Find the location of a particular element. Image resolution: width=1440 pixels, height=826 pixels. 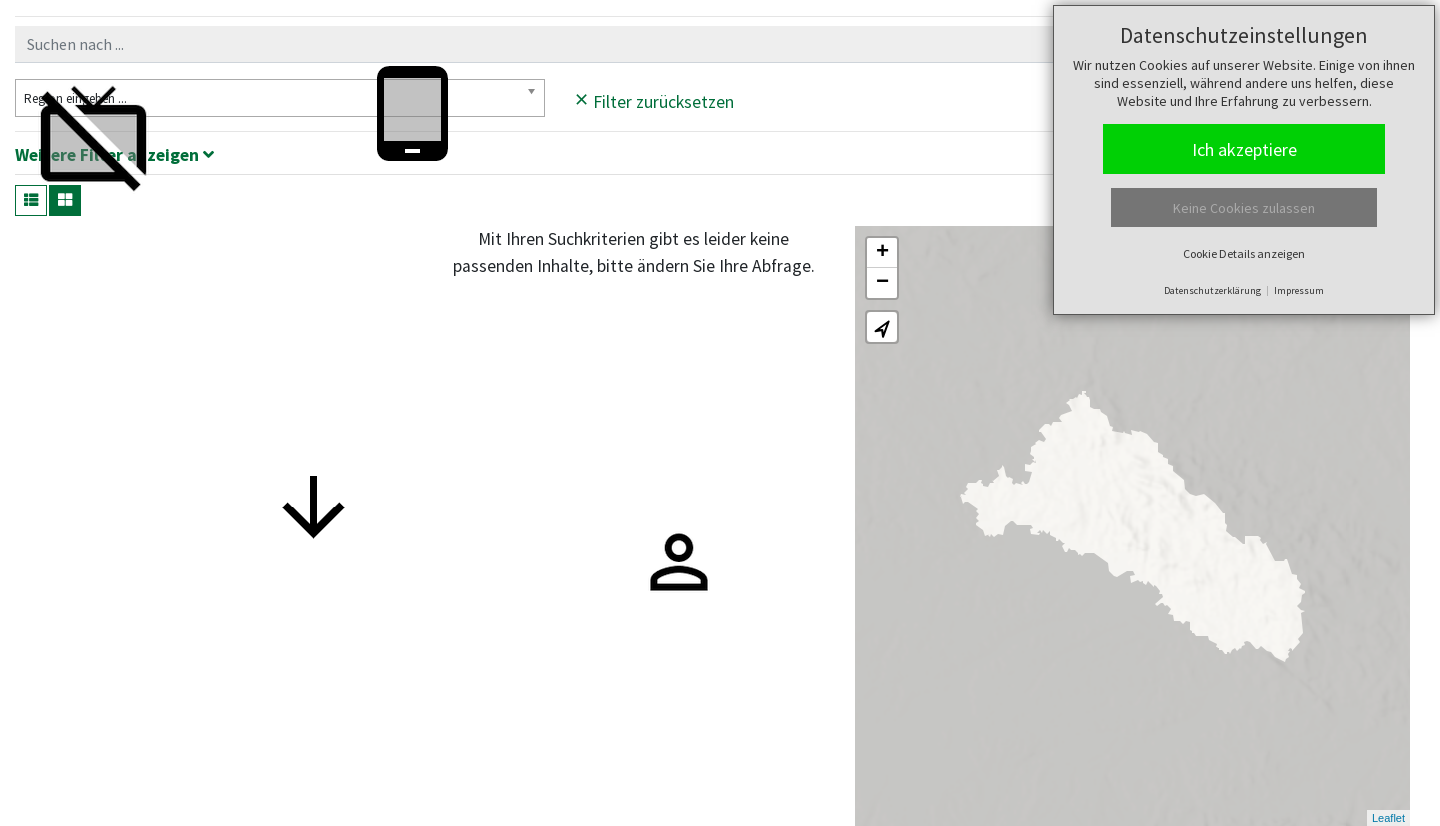

tv is currently off or unavailable is located at coordinates (93, 138).